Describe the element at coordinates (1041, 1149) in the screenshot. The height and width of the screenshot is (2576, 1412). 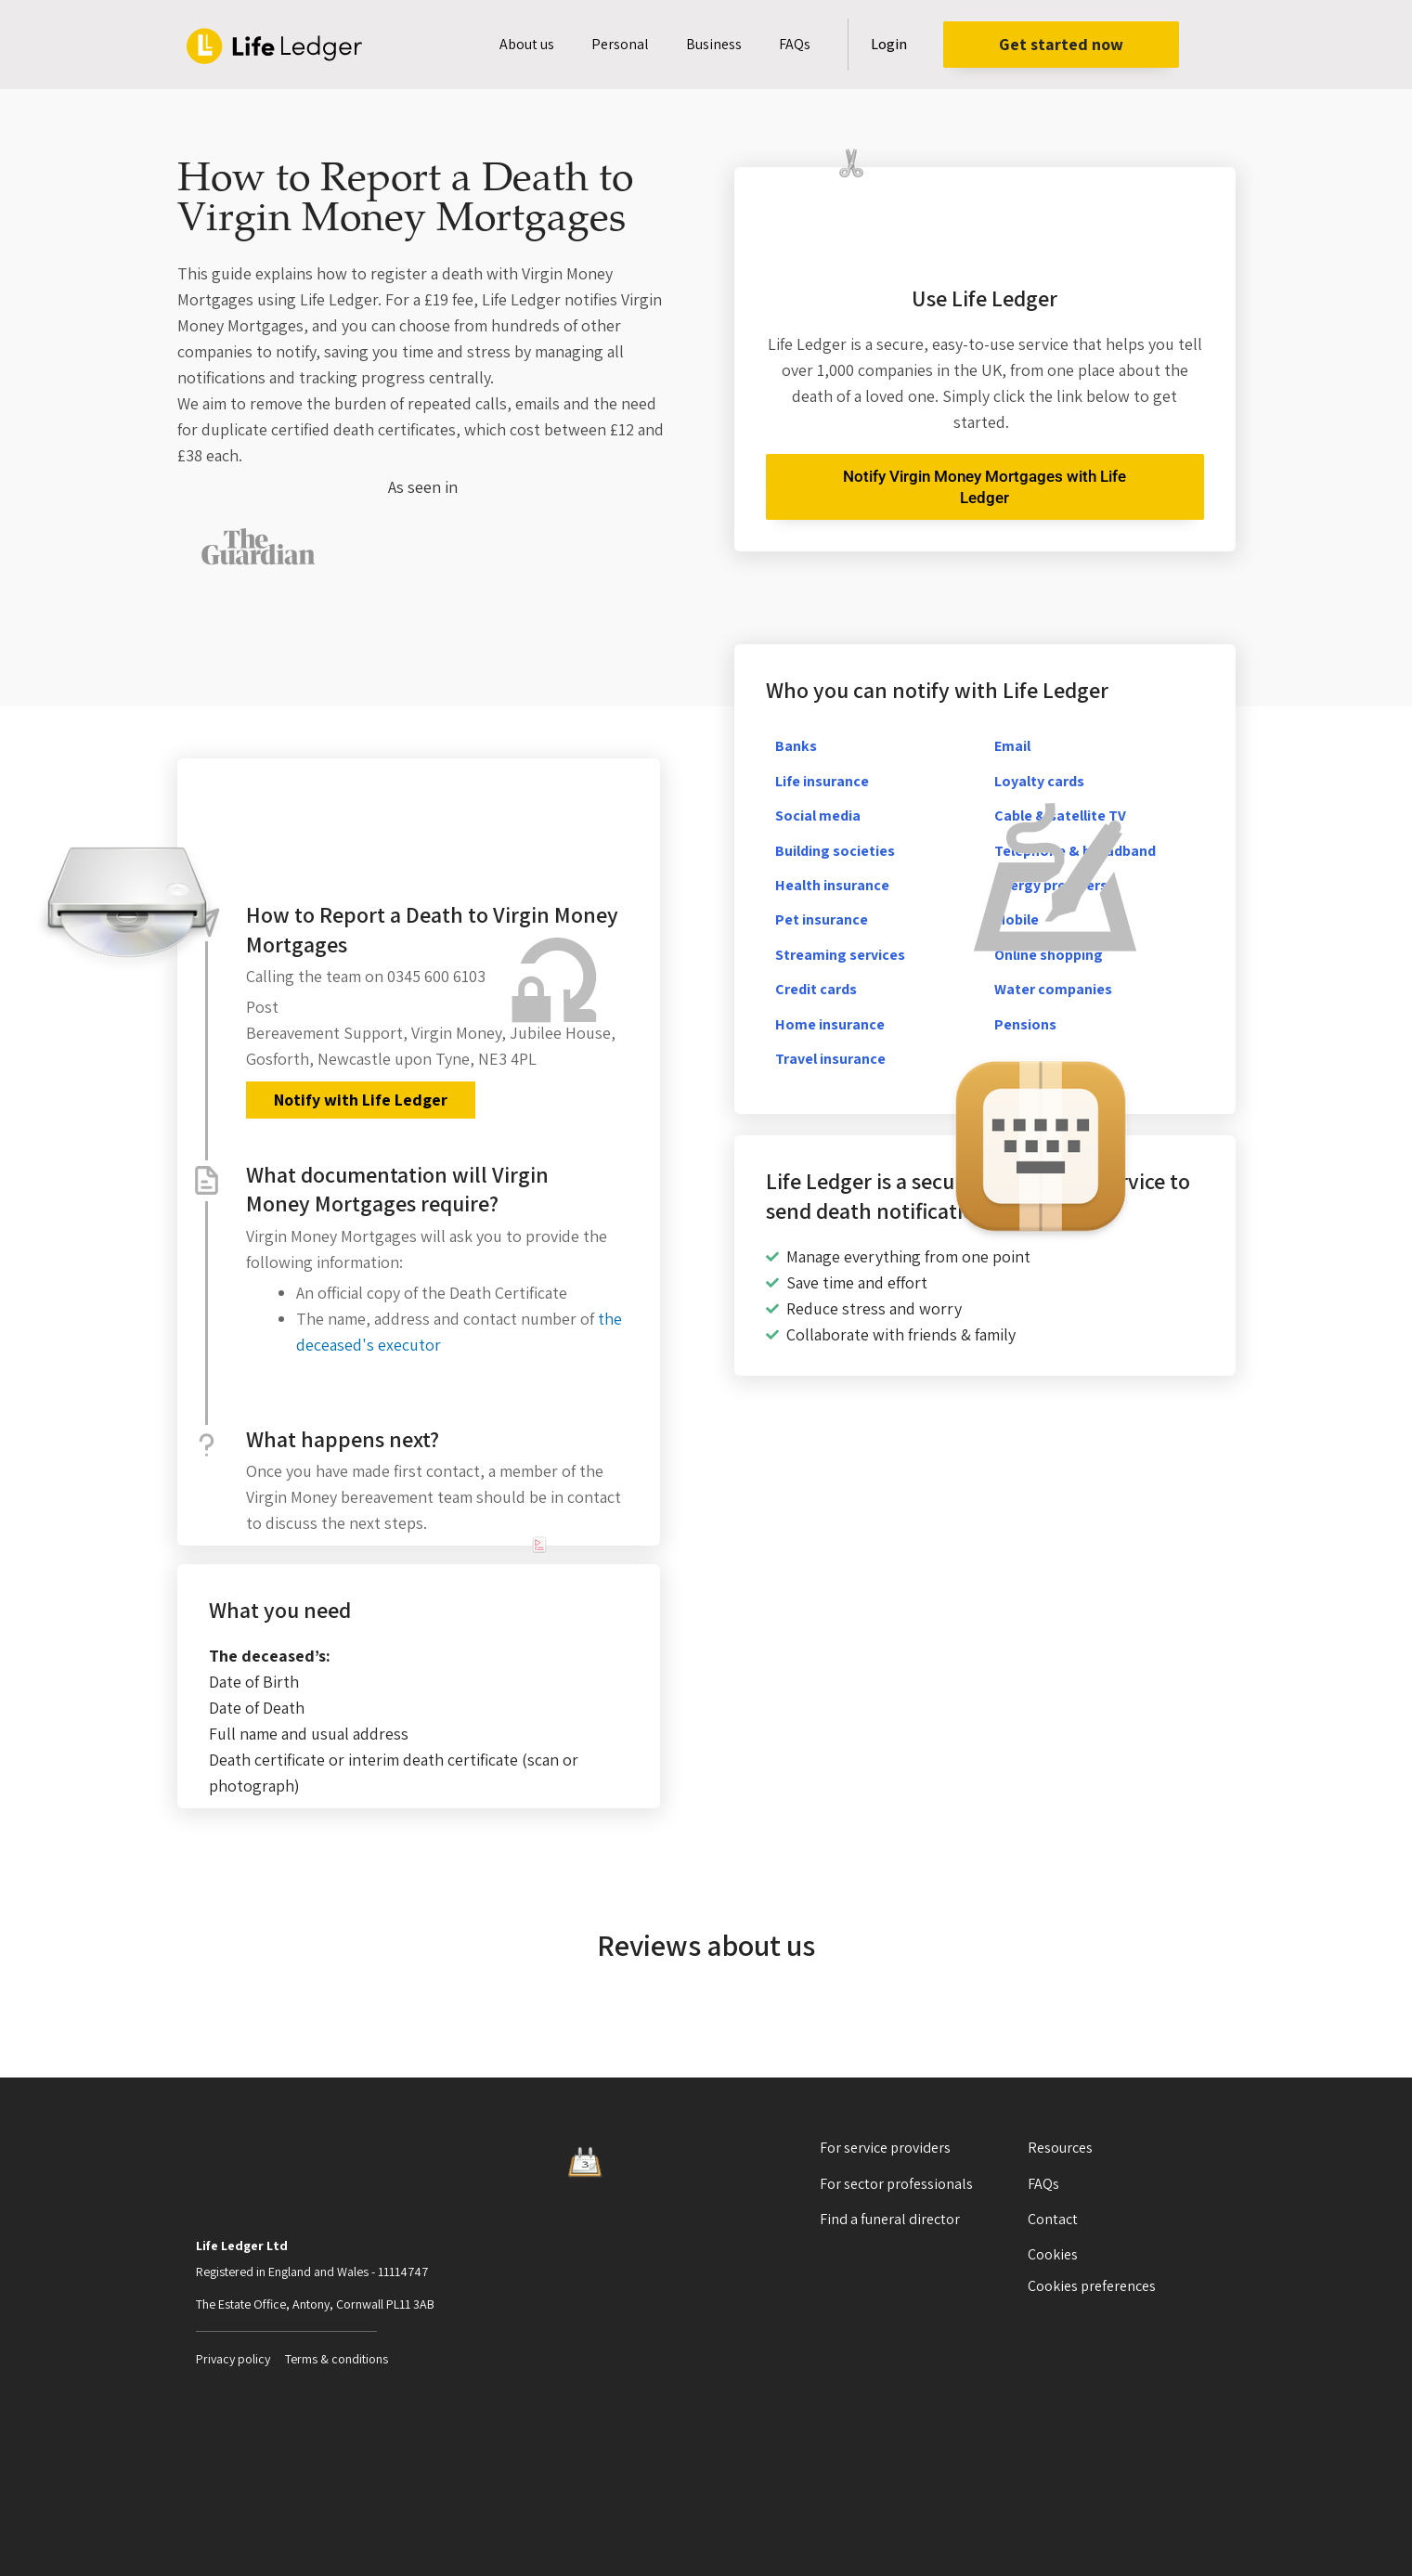
I see `input source or keyboard layout settings file` at that location.